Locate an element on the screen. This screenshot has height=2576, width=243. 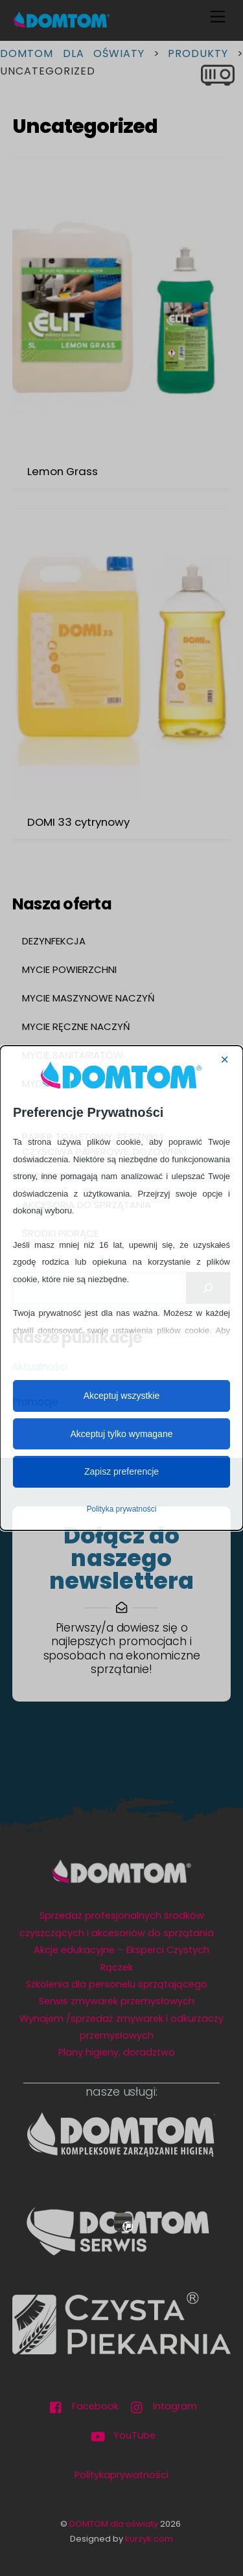
configure dhcp server settings is located at coordinates (123, 2222).